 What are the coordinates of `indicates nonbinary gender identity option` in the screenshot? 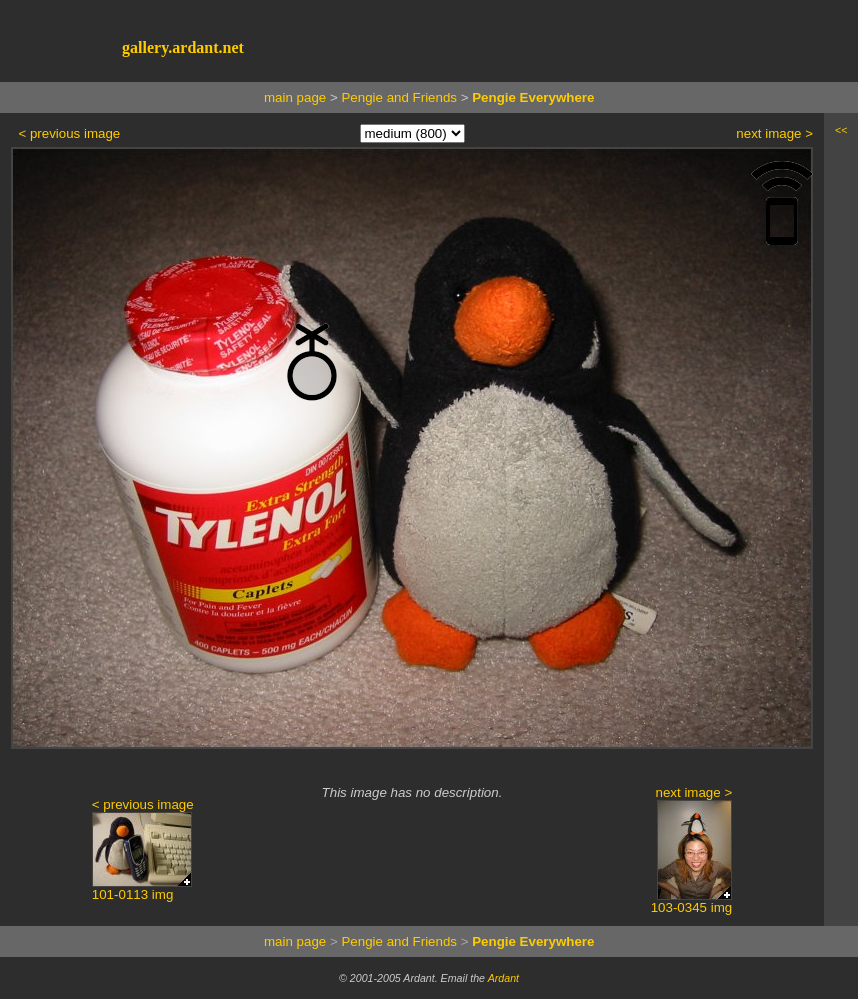 It's located at (312, 362).